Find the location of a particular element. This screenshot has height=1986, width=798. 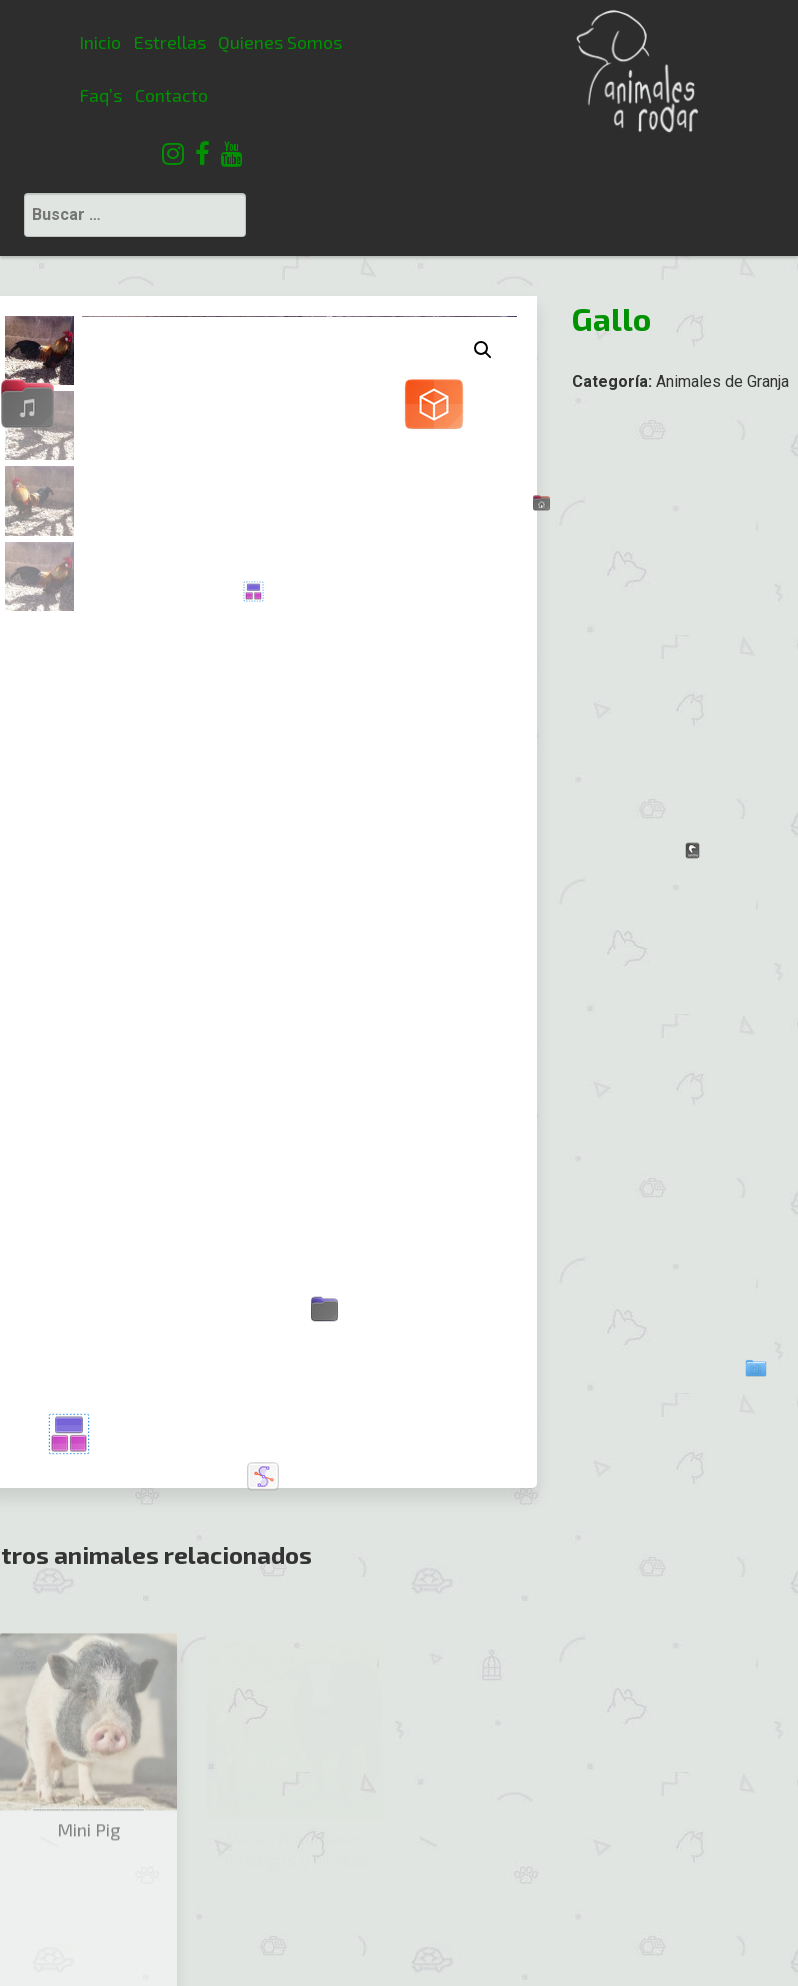

access your home folder is located at coordinates (541, 502).